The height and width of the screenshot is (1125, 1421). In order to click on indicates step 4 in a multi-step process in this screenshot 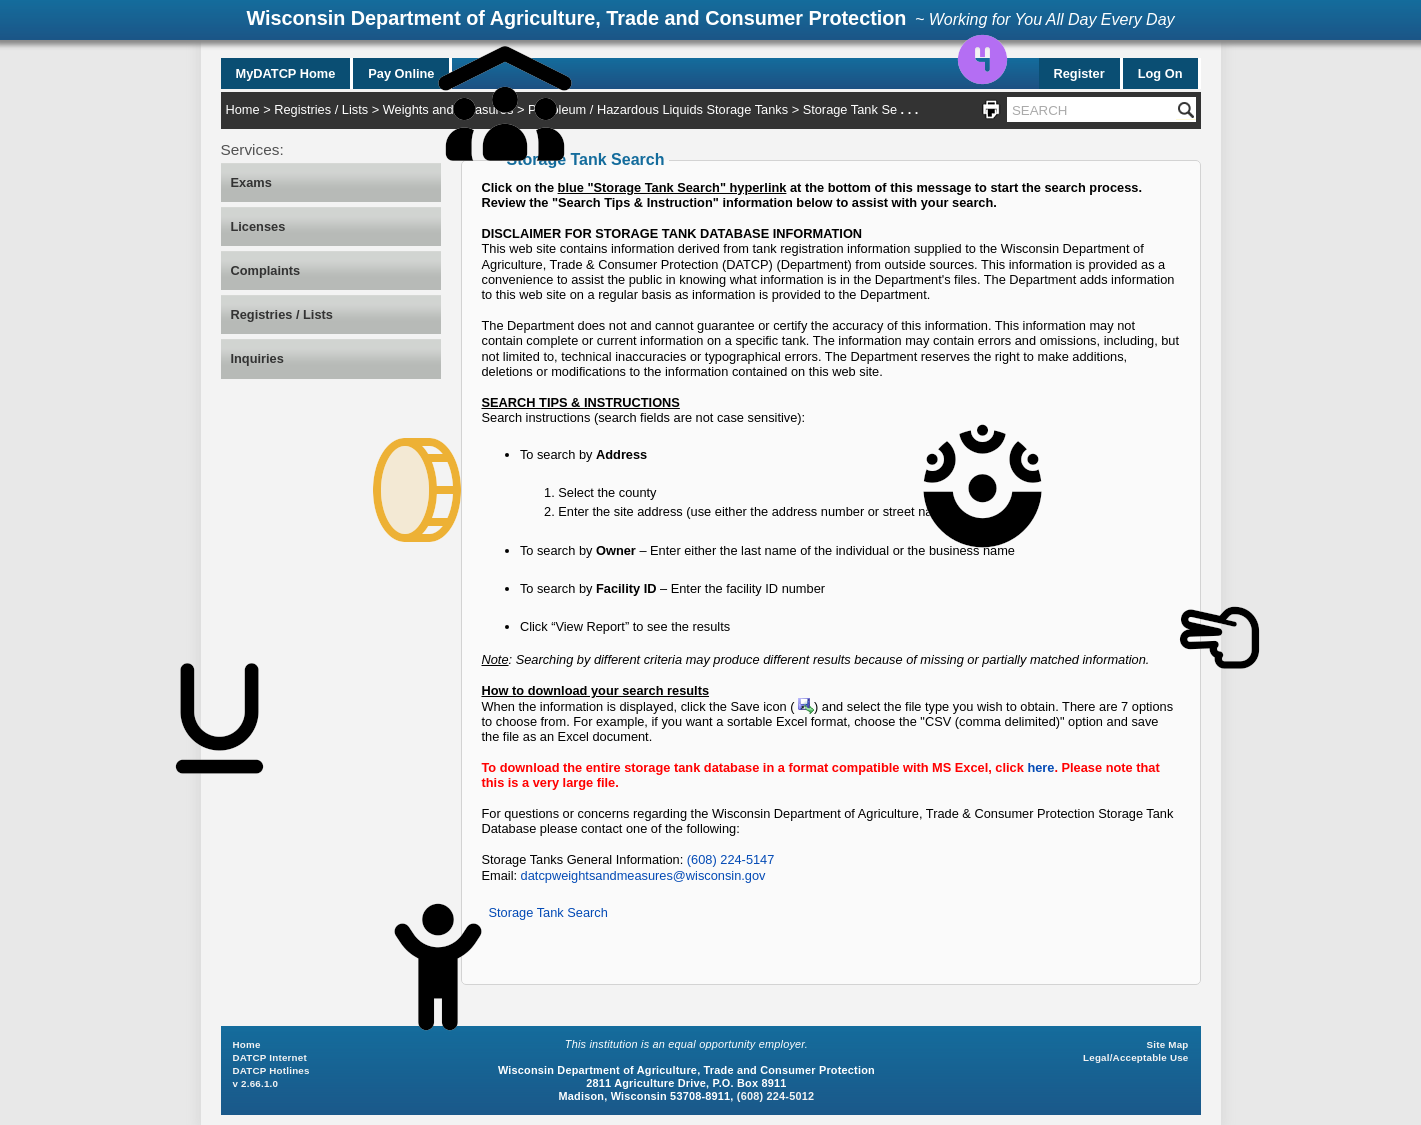, I will do `click(982, 59)`.